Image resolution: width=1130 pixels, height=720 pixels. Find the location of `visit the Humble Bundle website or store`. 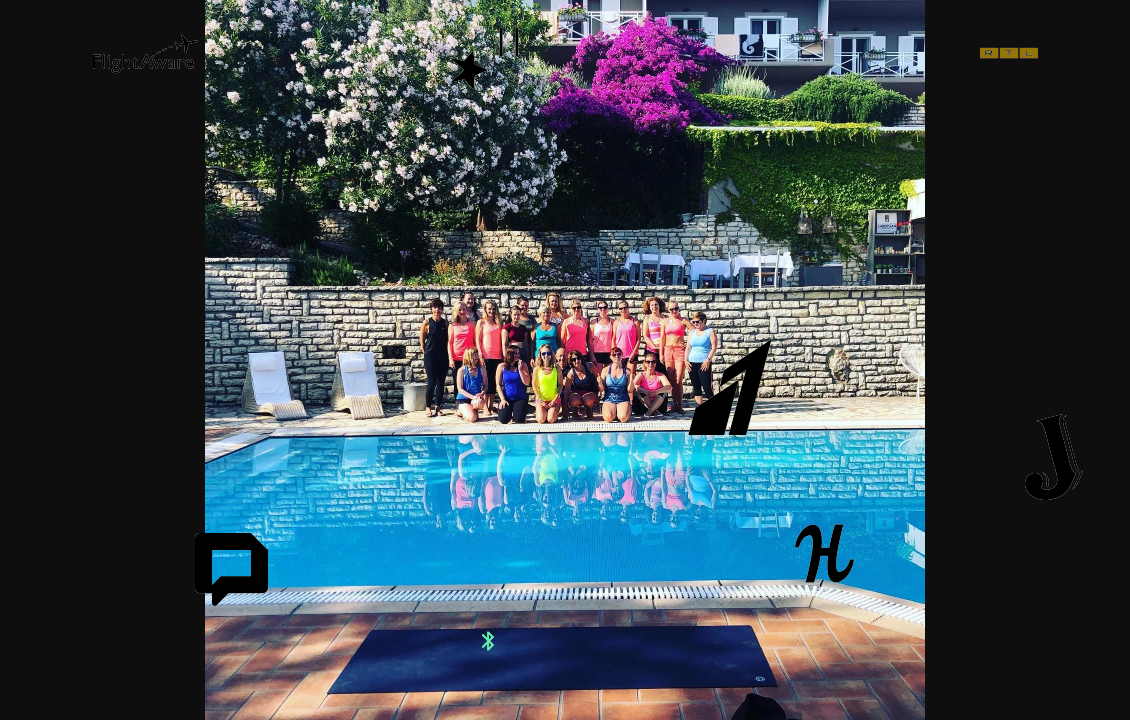

visit the Humble Bundle website or store is located at coordinates (824, 553).